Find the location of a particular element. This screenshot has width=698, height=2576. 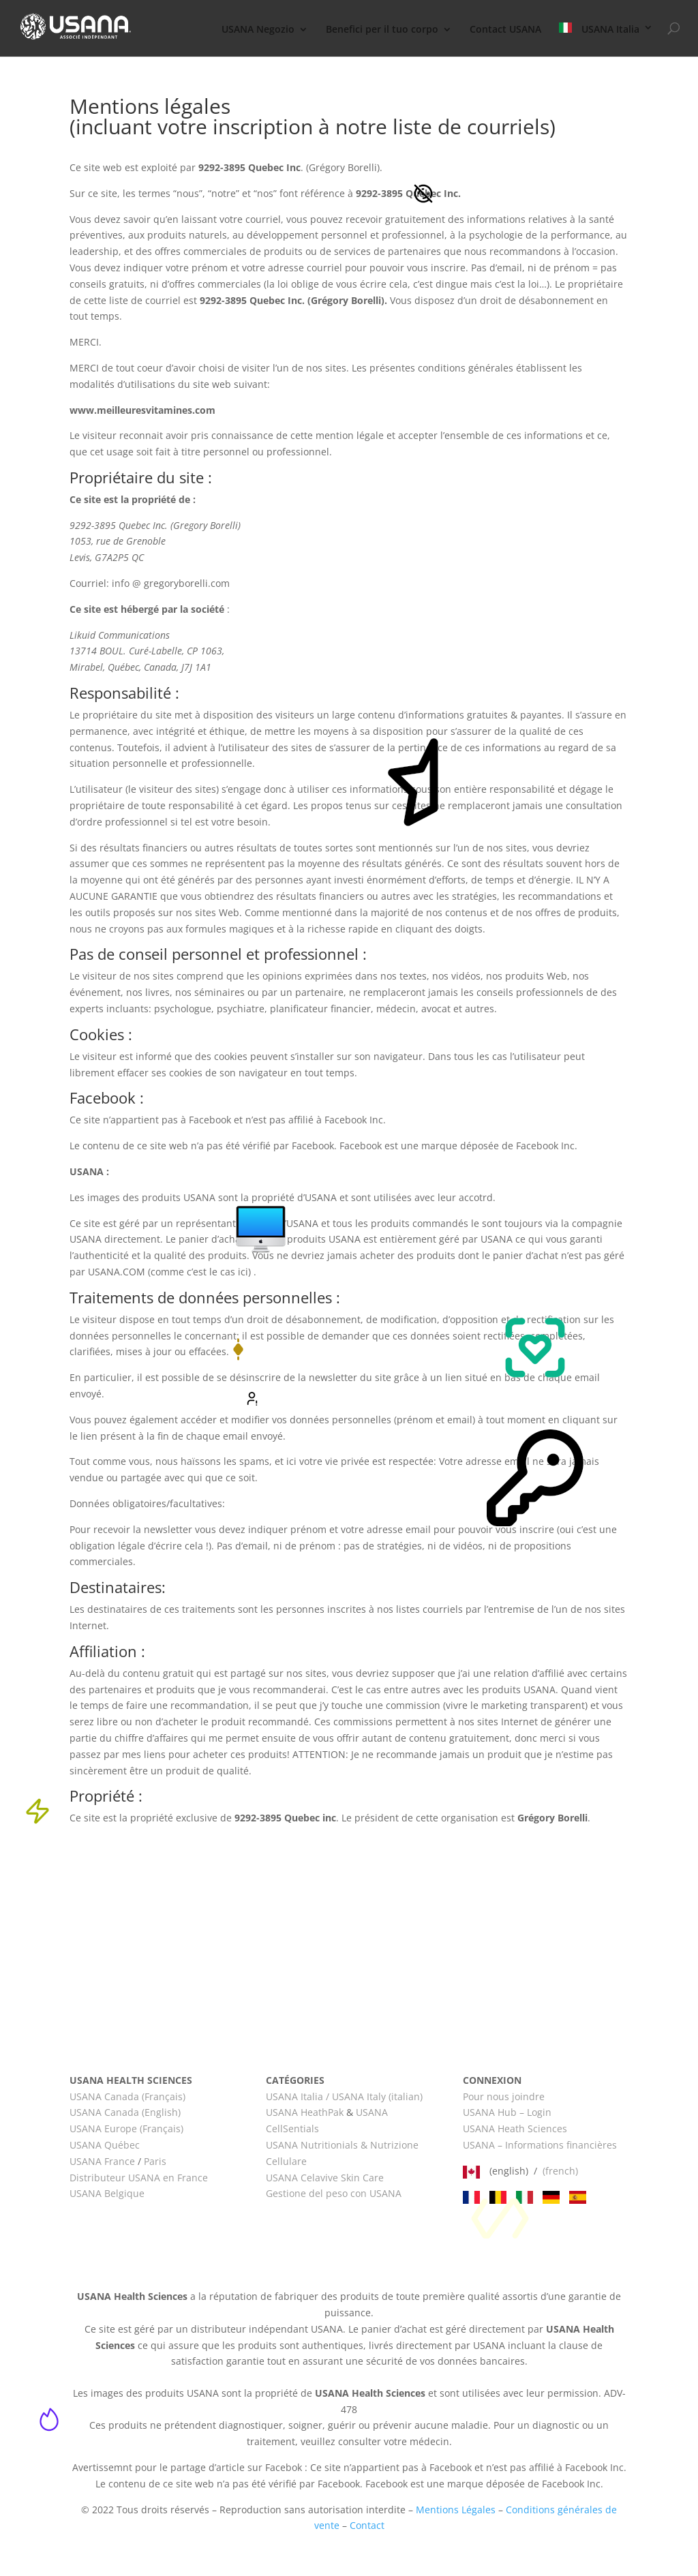

scan or detect health metrics is located at coordinates (535, 1348).